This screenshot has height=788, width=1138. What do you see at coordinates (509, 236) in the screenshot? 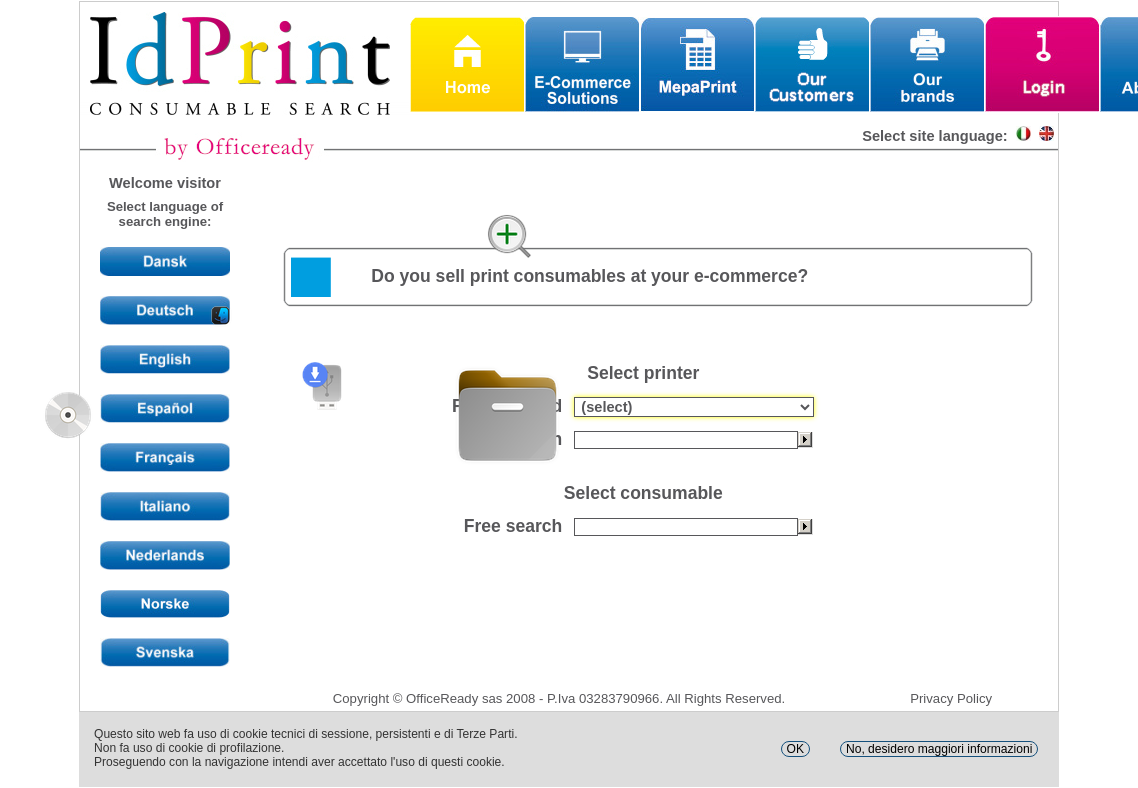
I see `zoom in on the current view` at bounding box center [509, 236].